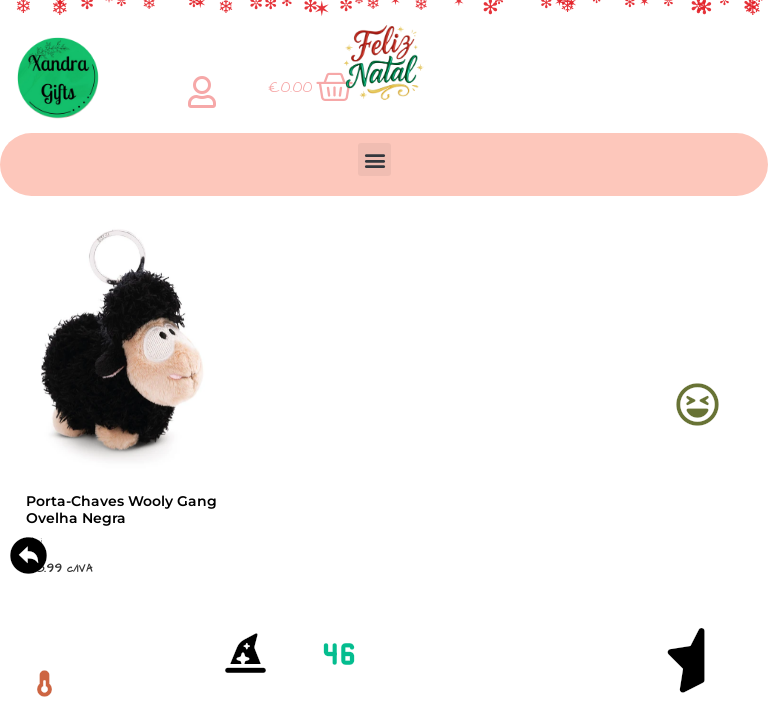  Describe the element at coordinates (44, 683) in the screenshot. I see `indicates moderate or medium temperature` at that location.